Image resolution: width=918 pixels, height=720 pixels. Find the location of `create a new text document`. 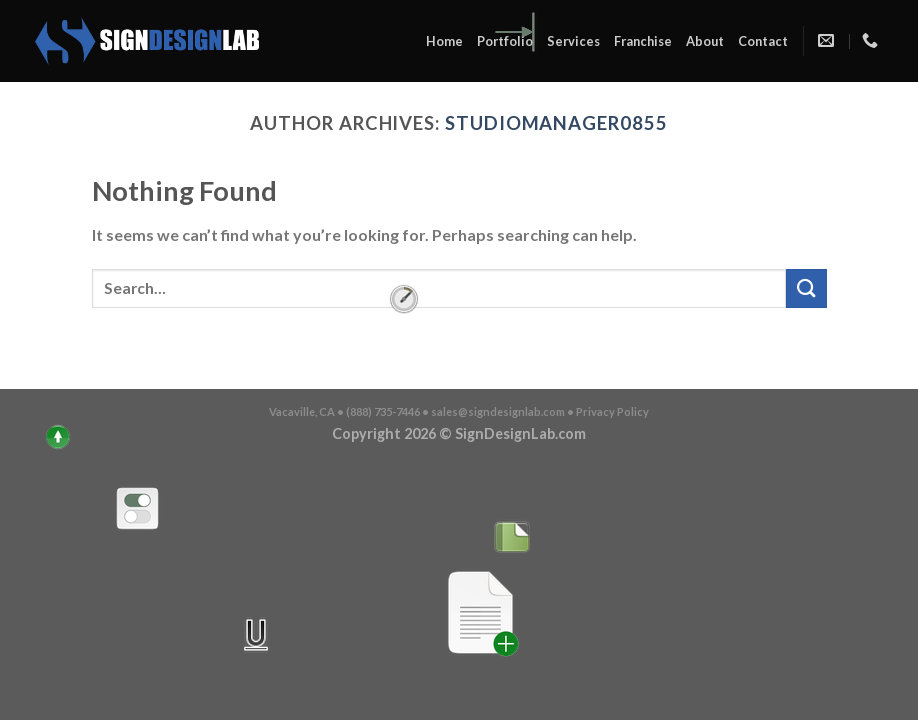

create a new text document is located at coordinates (480, 612).